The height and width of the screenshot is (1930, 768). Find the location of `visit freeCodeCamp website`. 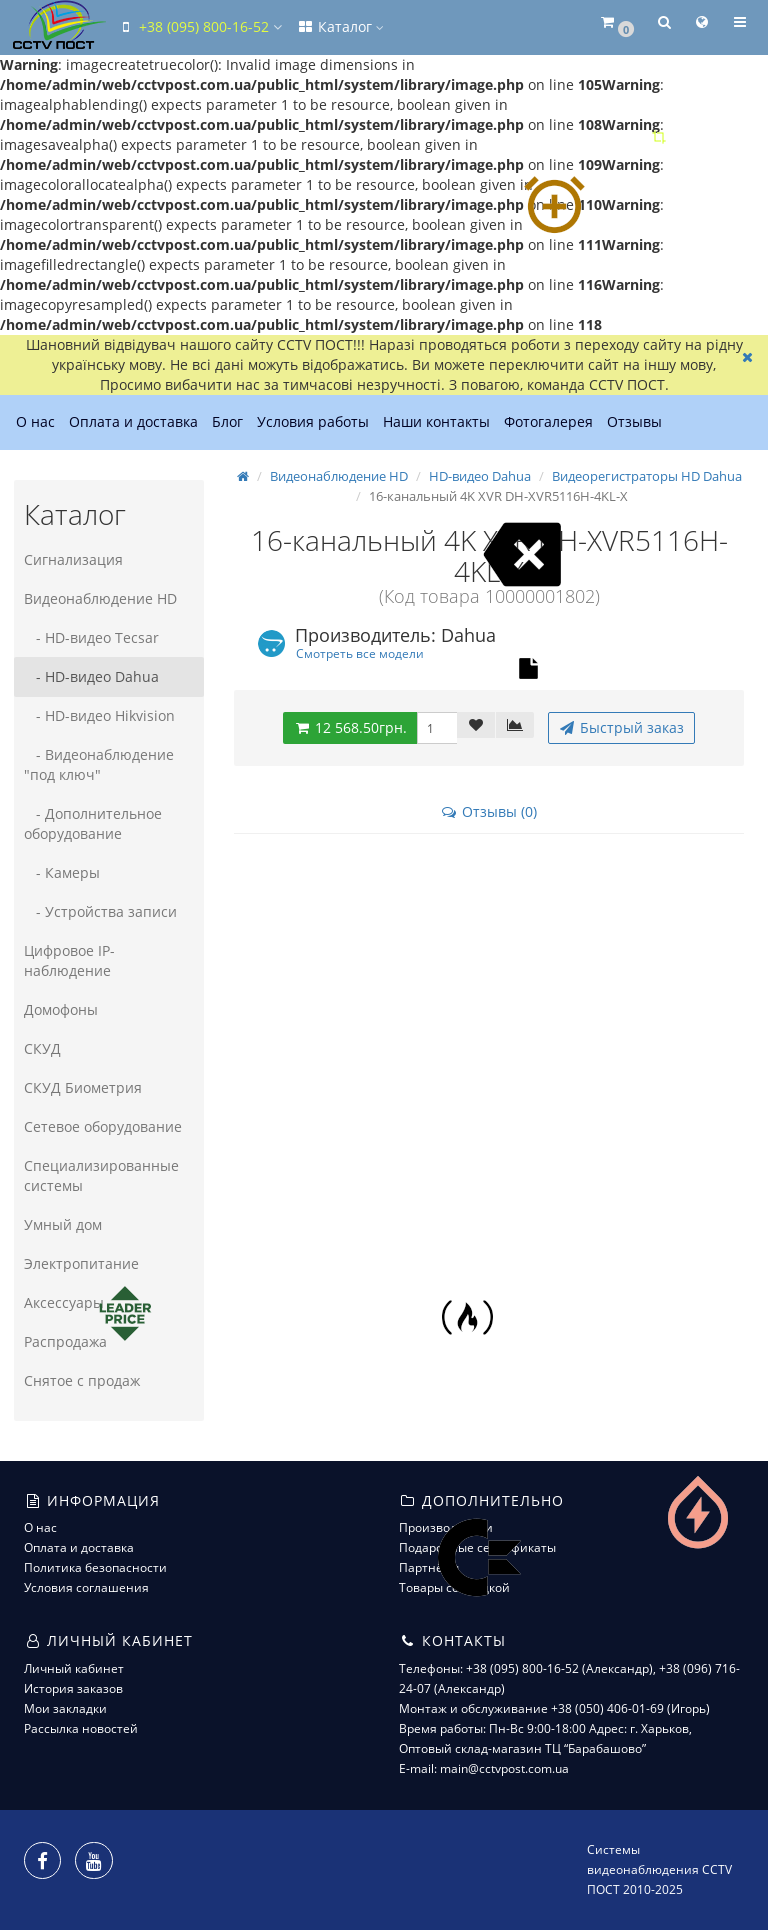

visit freeCodeCamp website is located at coordinates (467, 1317).